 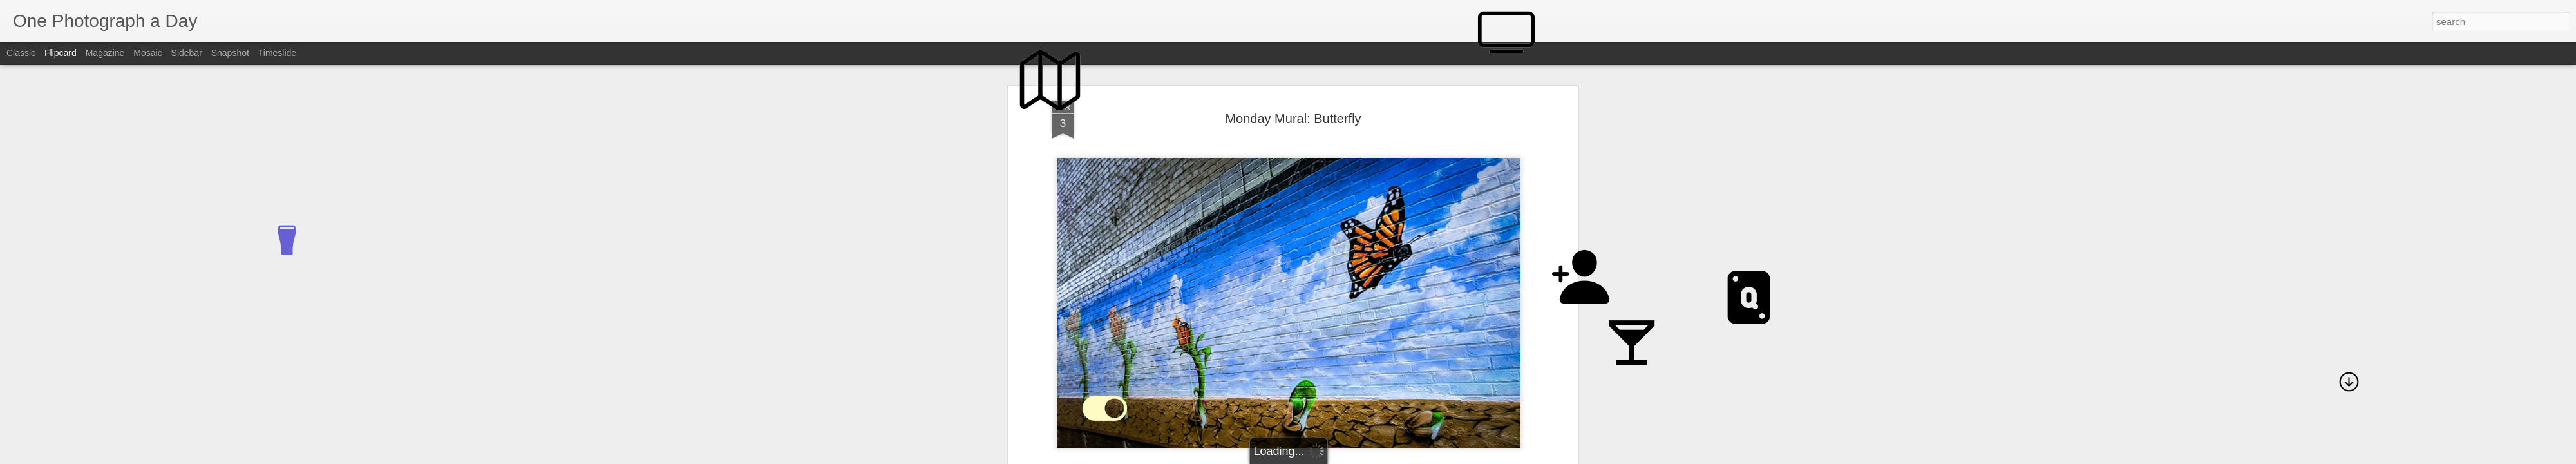 What do you see at coordinates (287, 240) in the screenshot?
I see `view nearby bars or pubs` at bounding box center [287, 240].